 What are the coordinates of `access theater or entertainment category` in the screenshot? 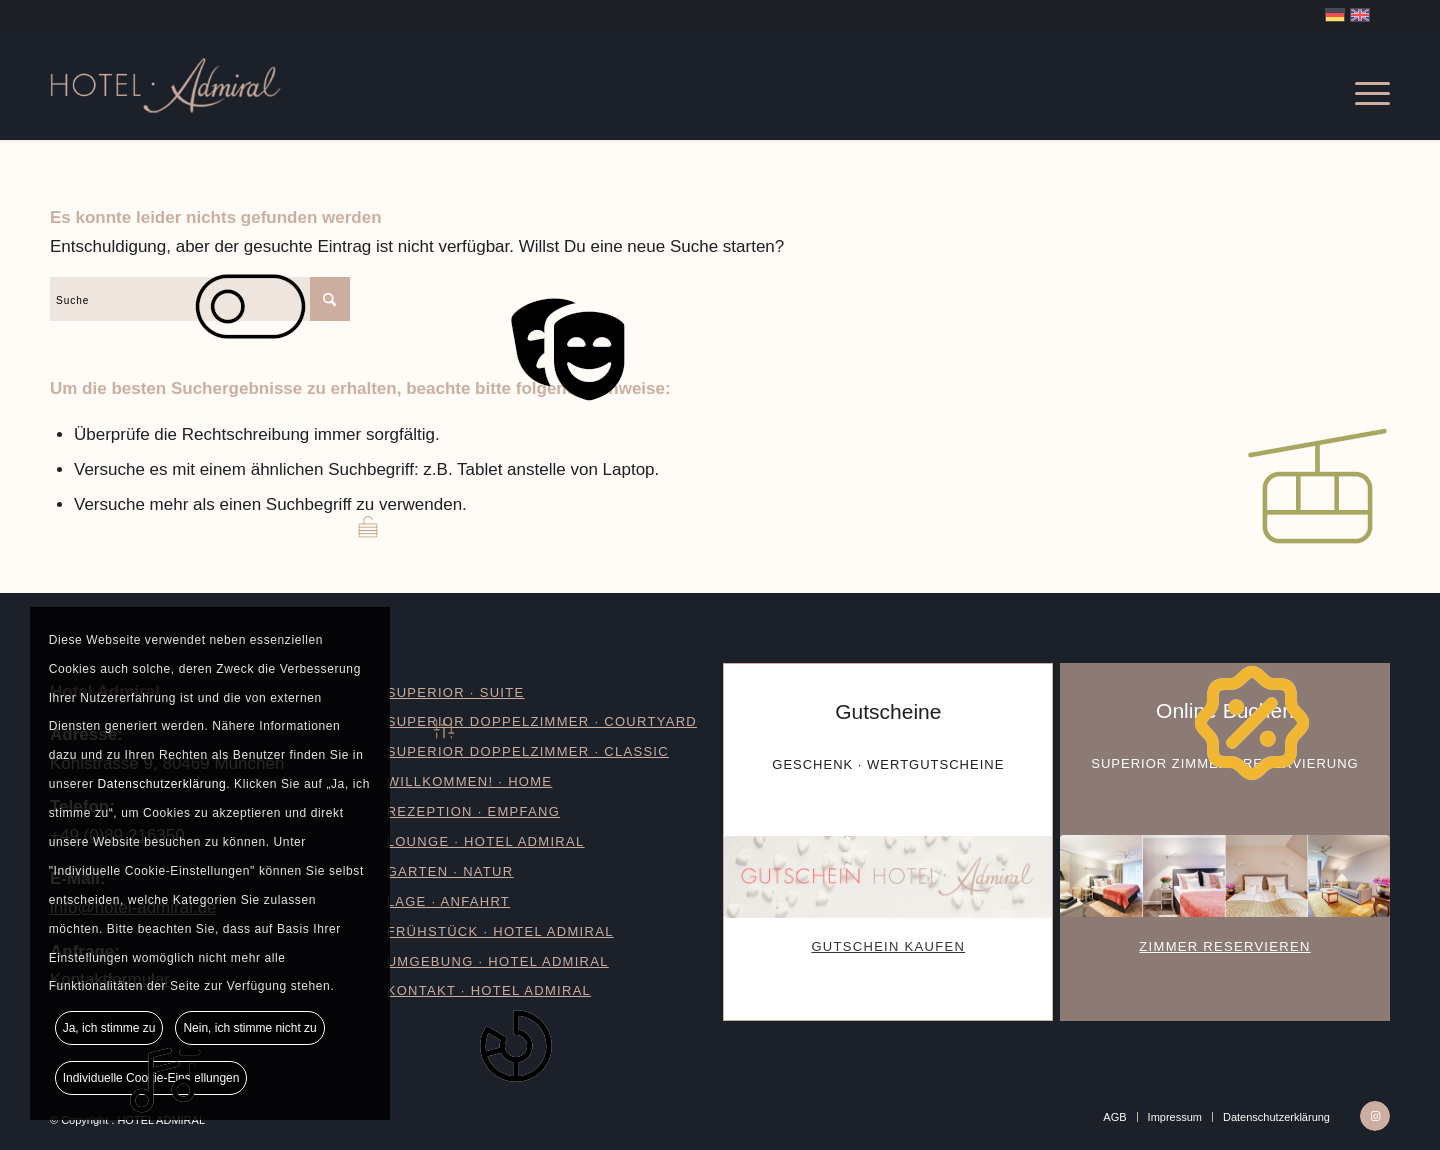 It's located at (570, 350).